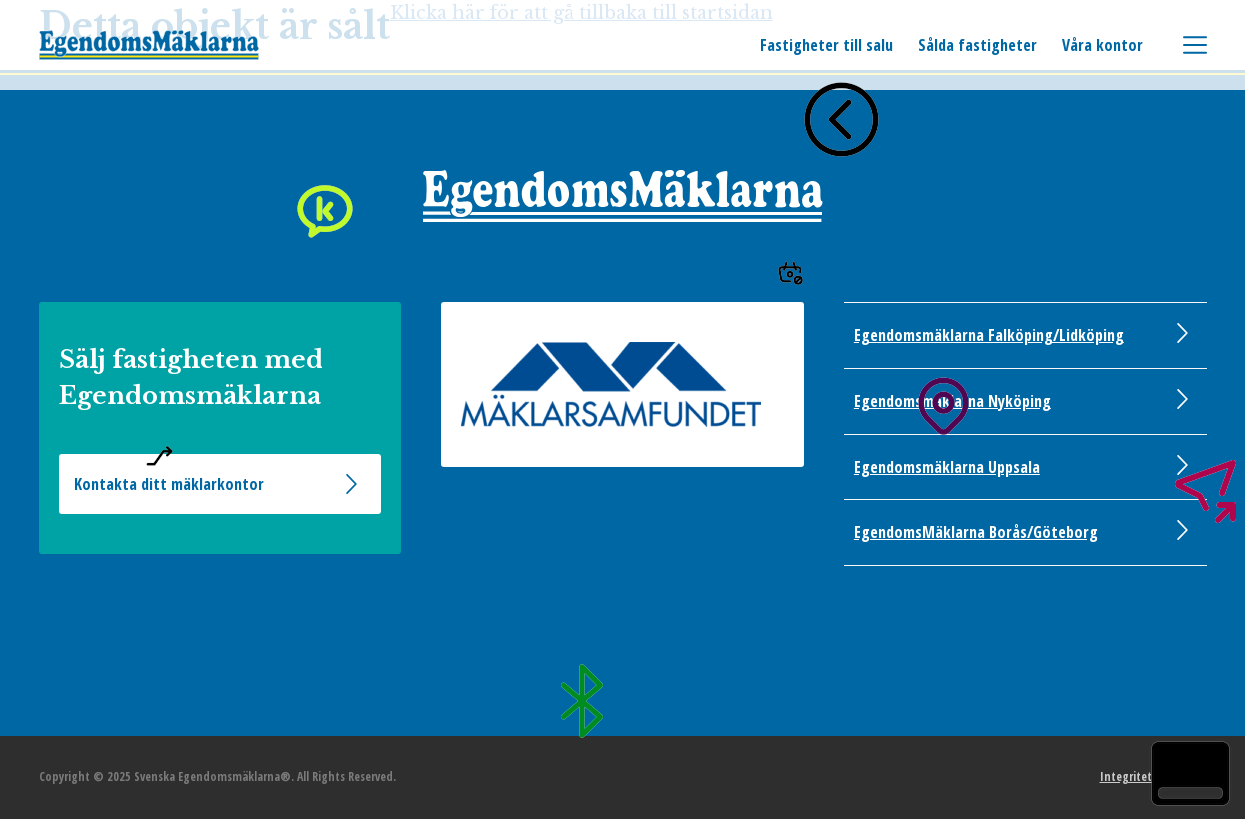 This screenshot has height=819, width=1245. I want to click on go back to the previous screen, so click(841, 119).